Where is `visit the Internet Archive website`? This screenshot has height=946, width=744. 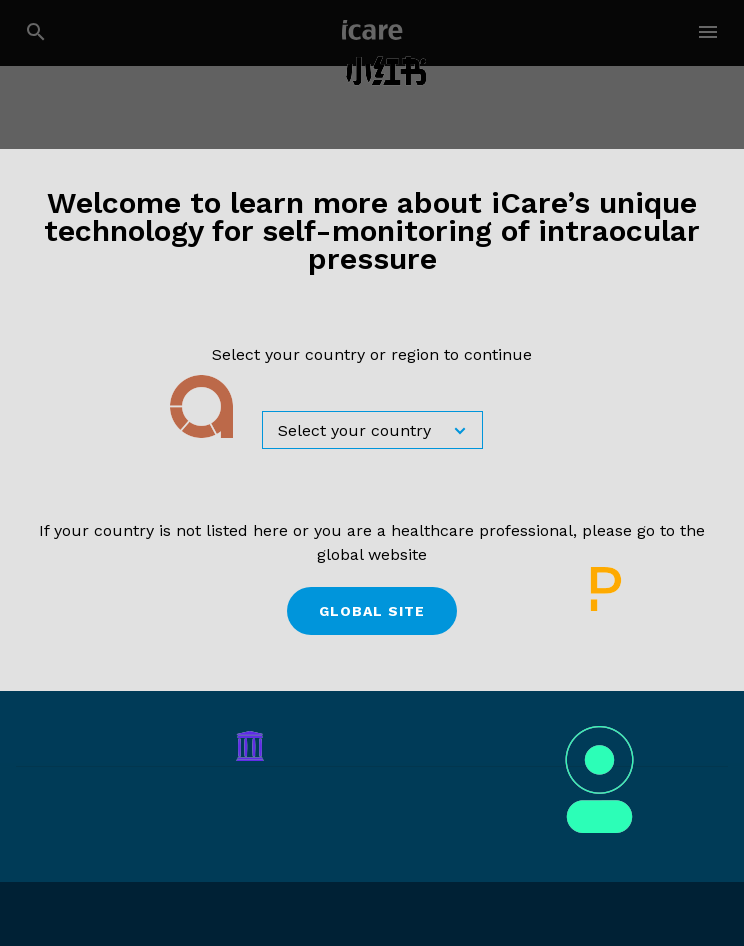 visit the Internet Archive website is located at coordinates (250, 746).